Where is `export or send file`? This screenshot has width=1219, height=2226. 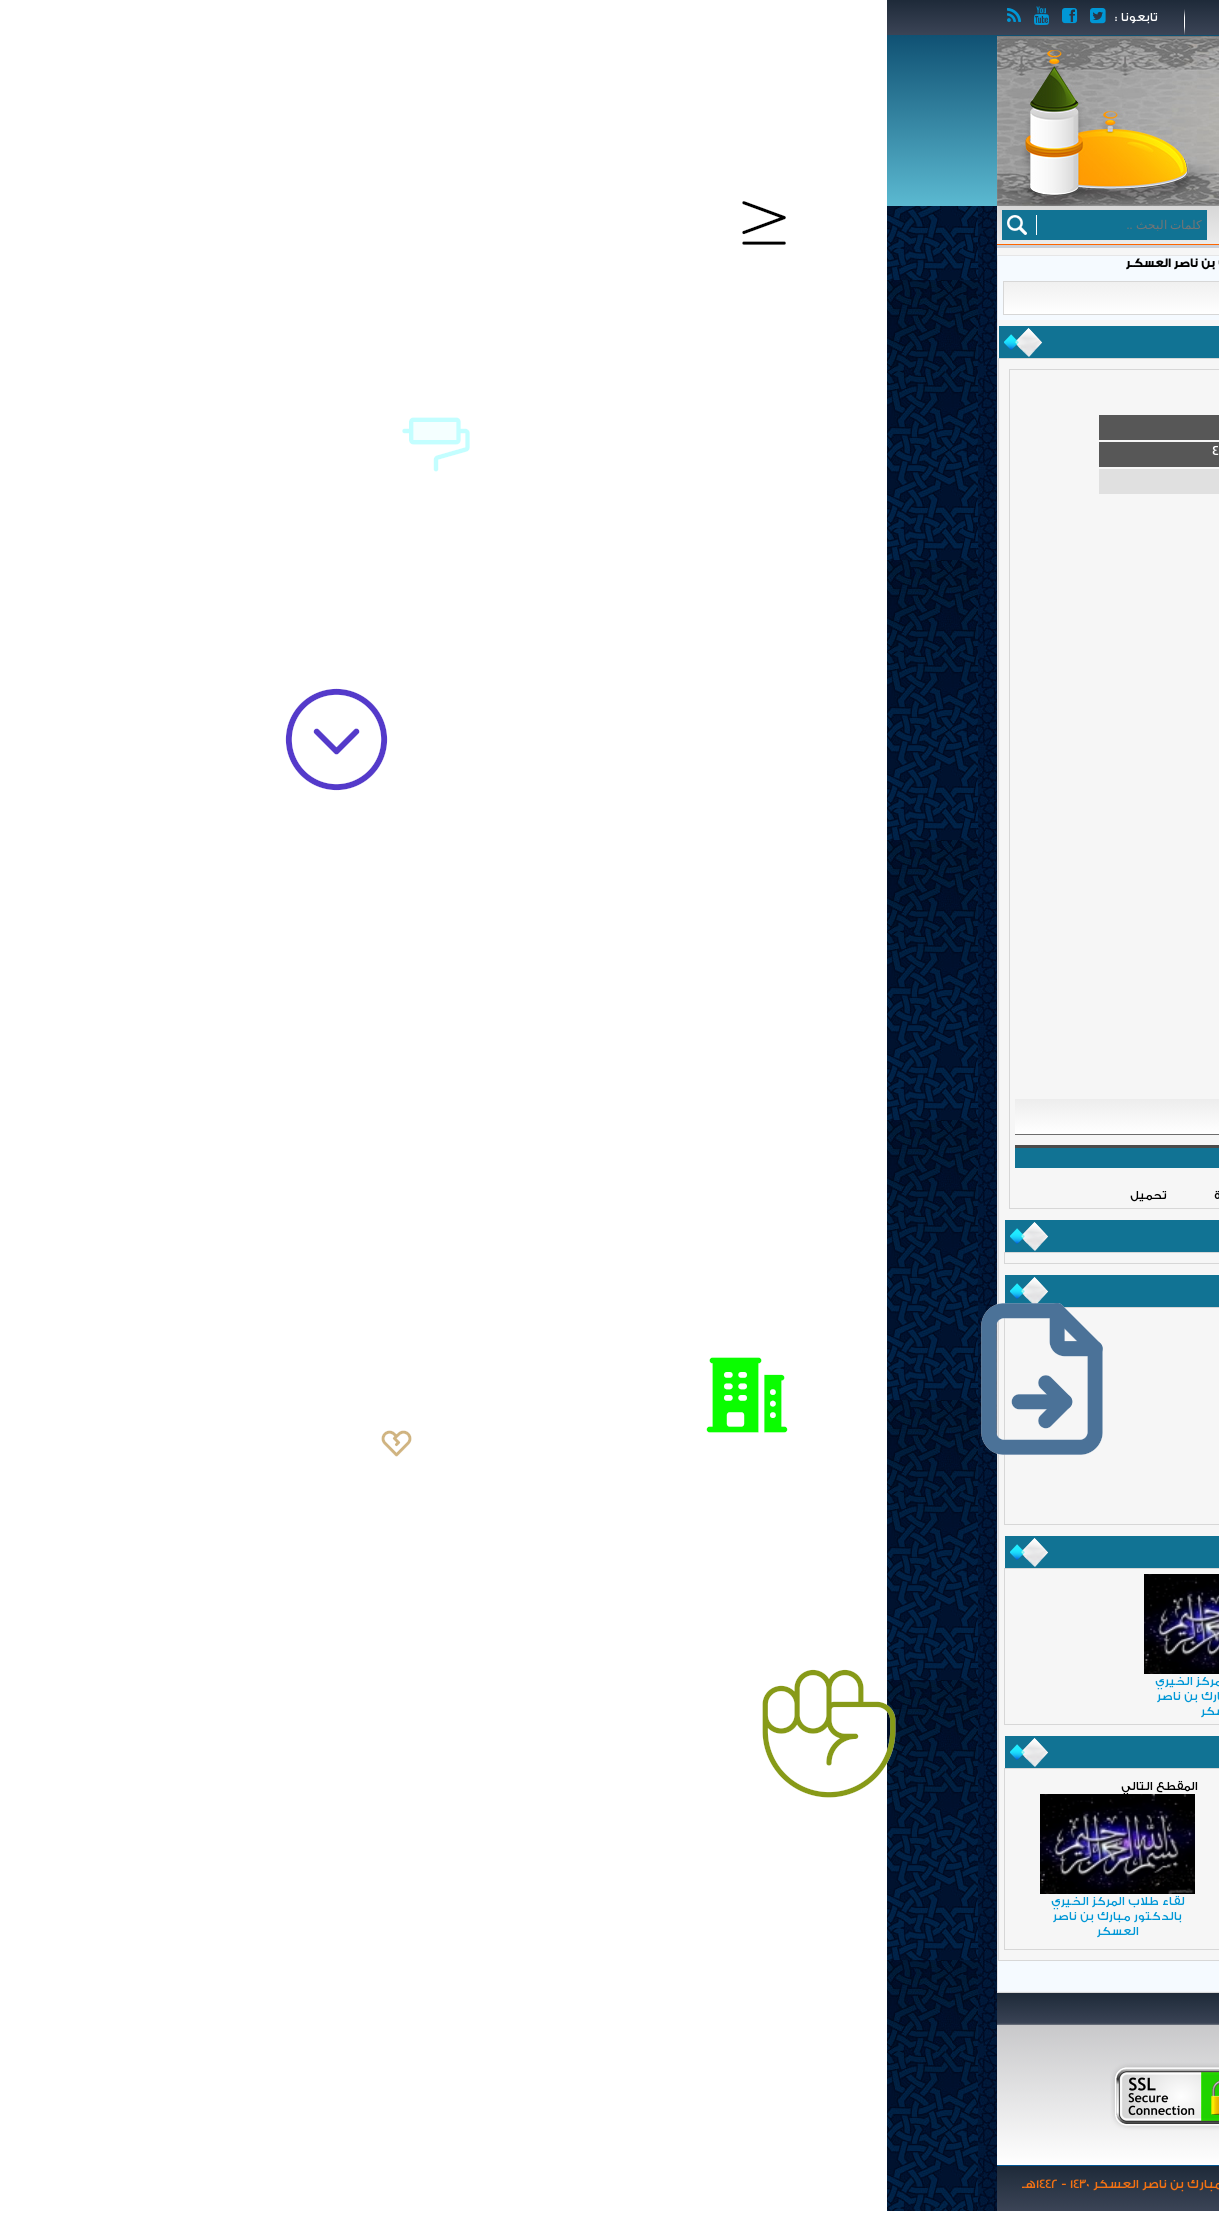 export or send file is located at coordinates (1042, 1379).